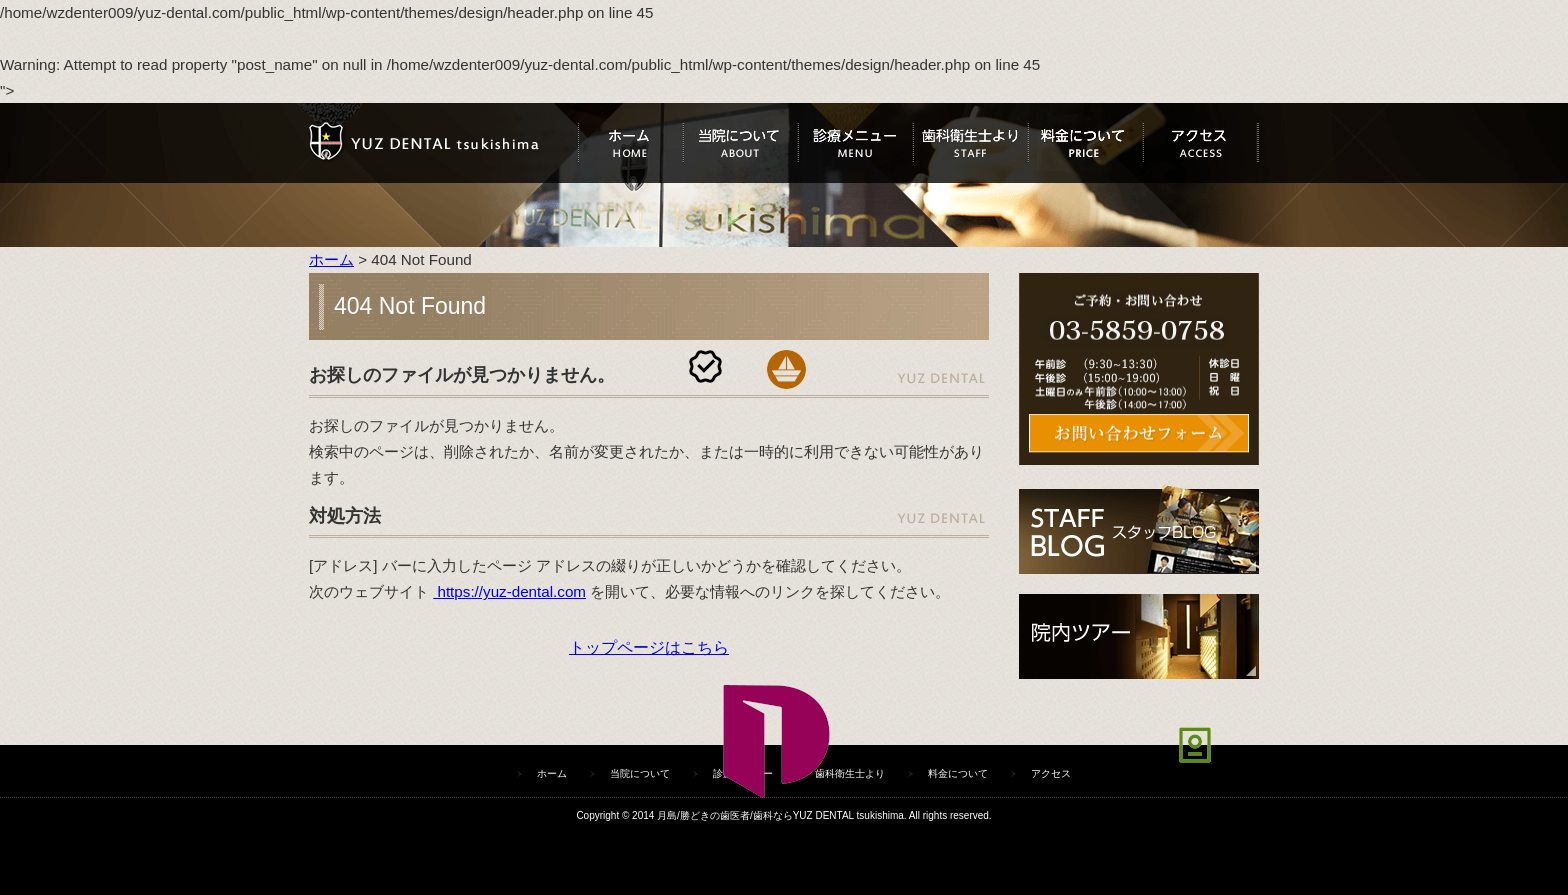  I want to click on open dictionary.com app, so click(776, 741).